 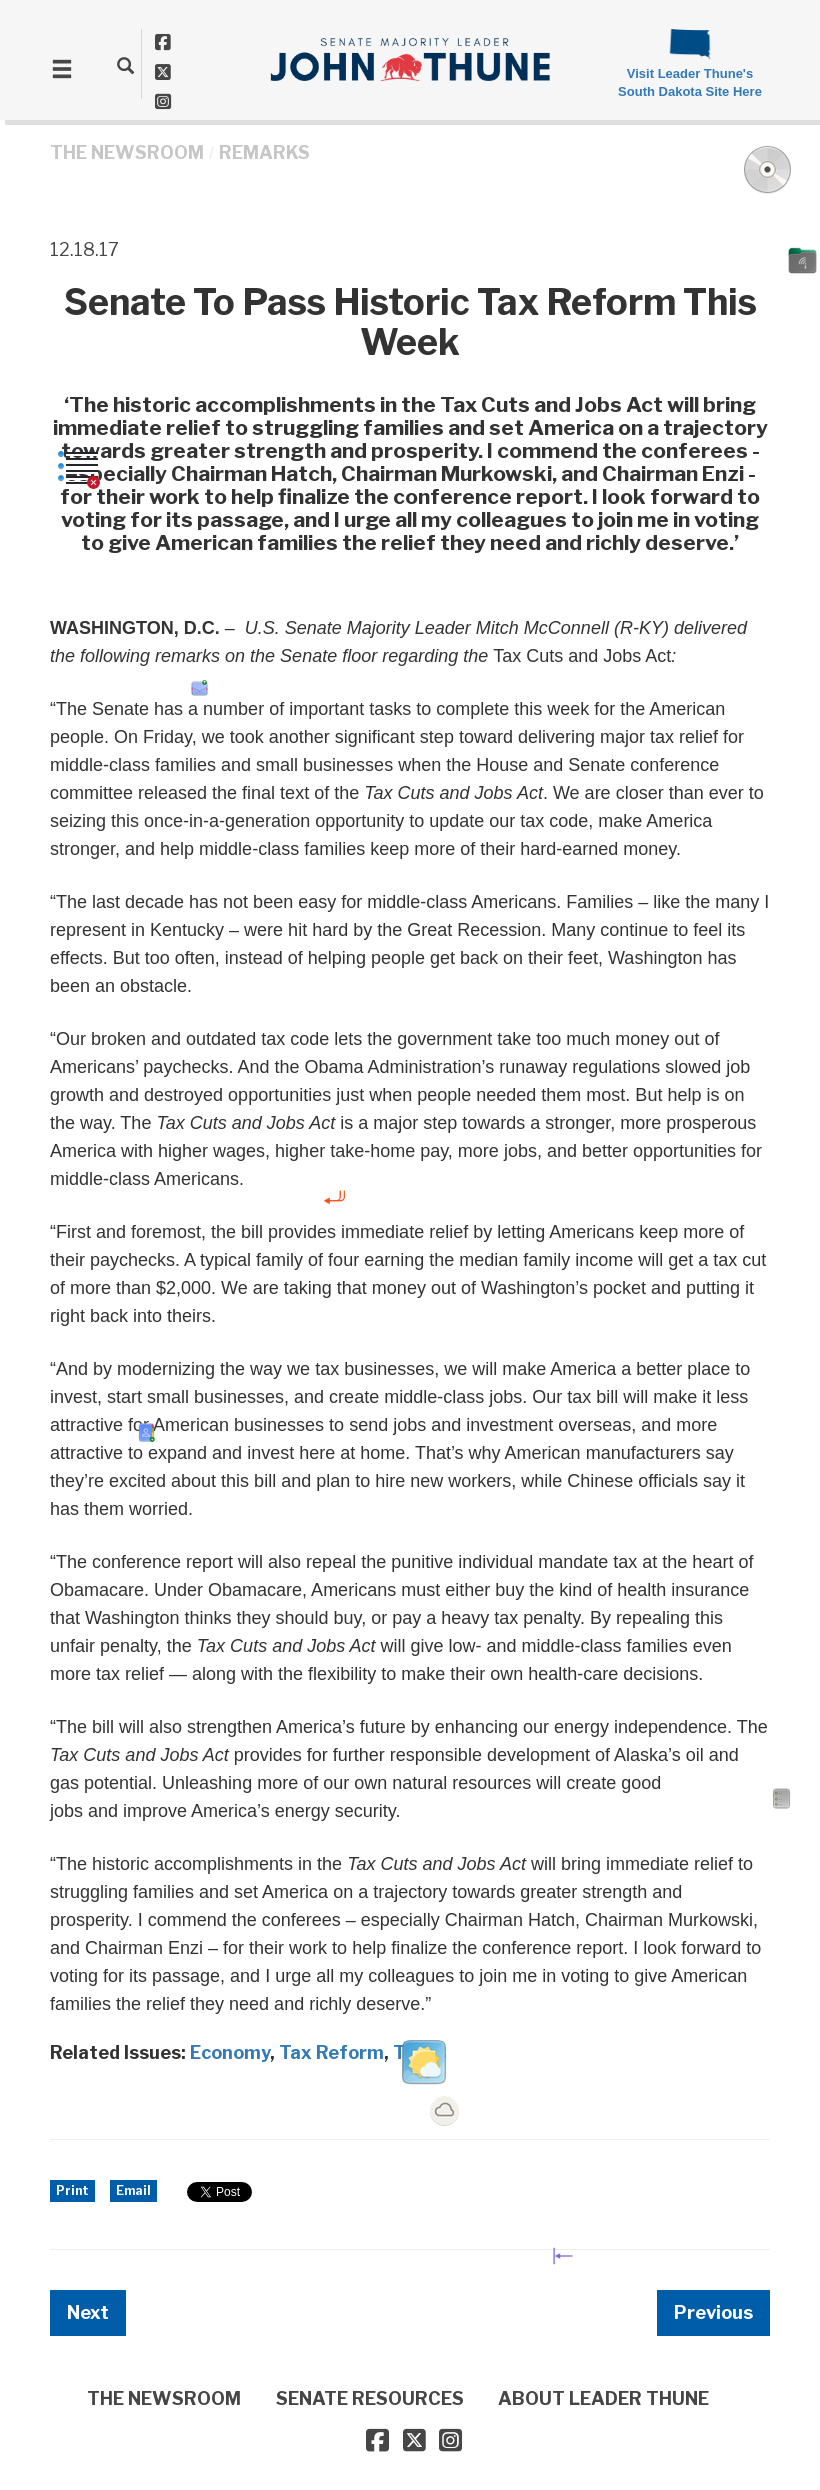 I want to click on open insync cloud sync folder, so click(x=802, y=260).